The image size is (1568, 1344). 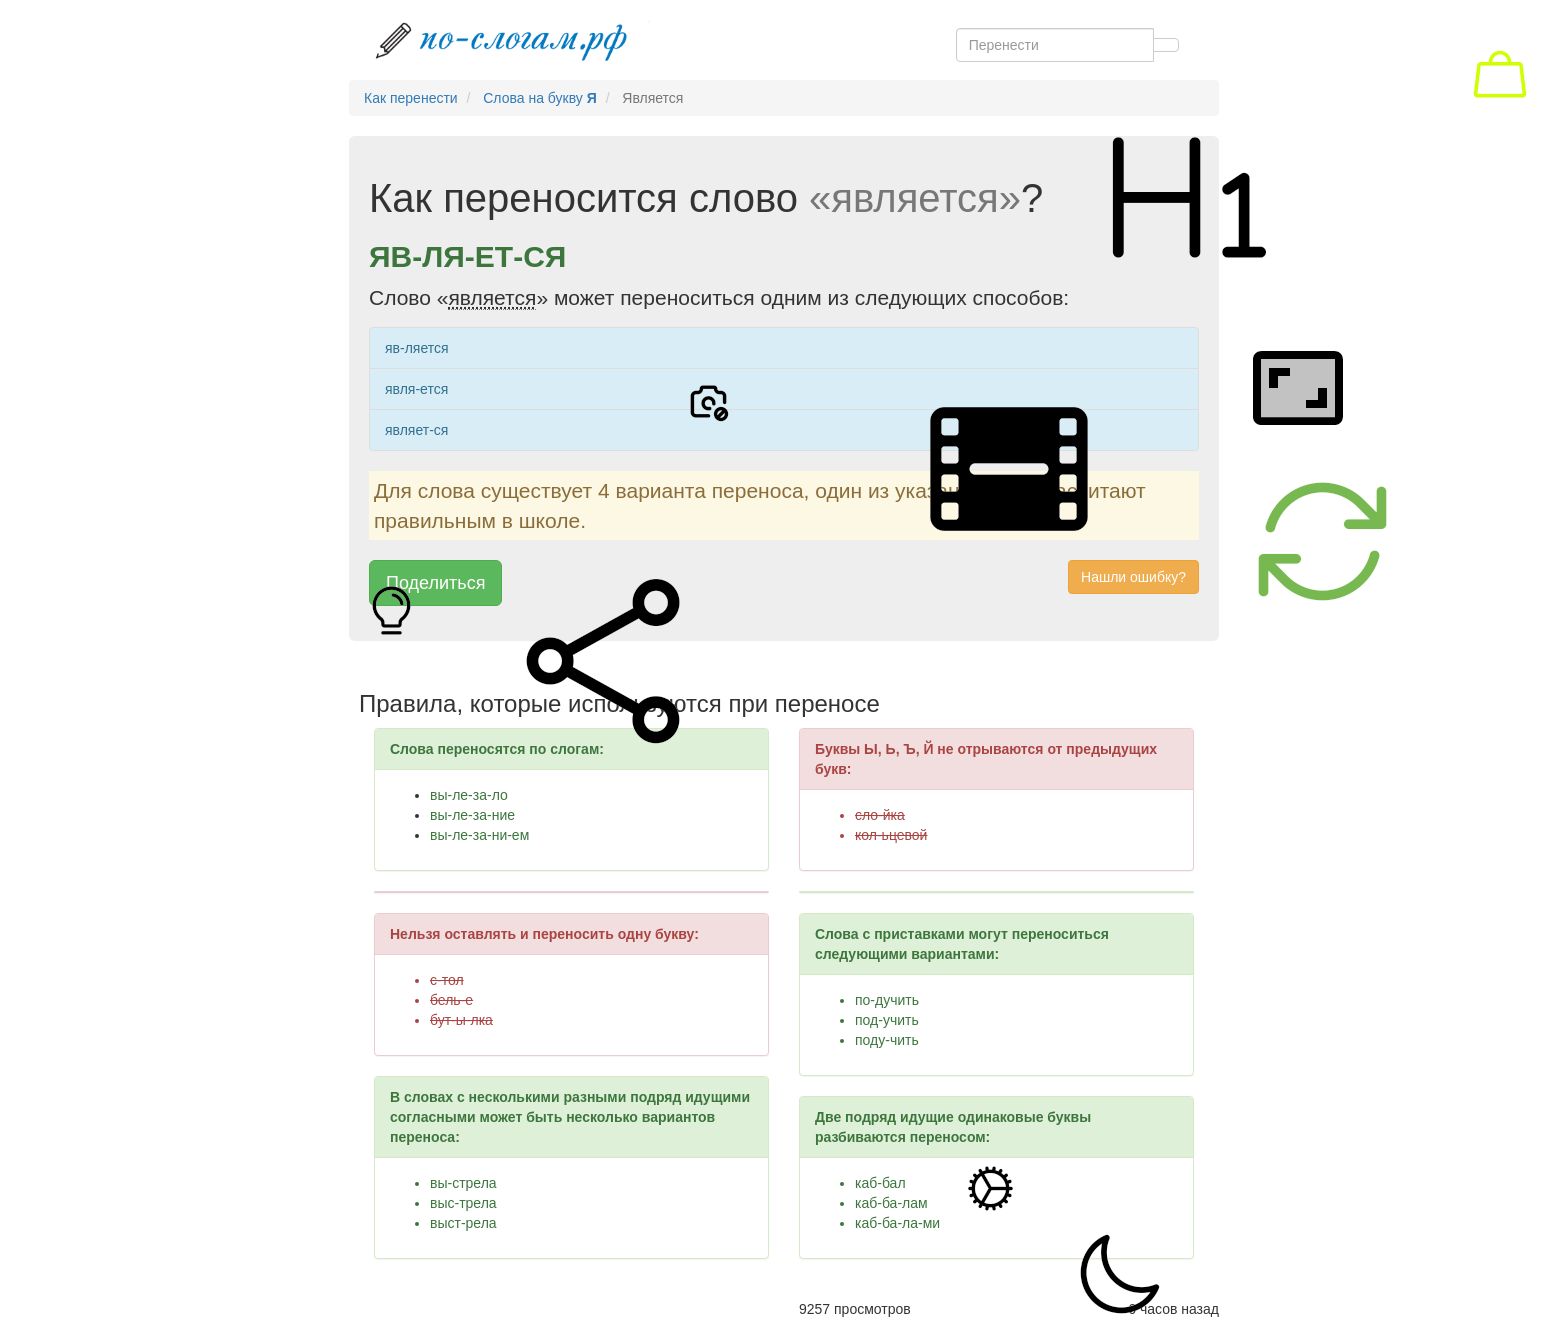 I want to click on refresh or reload content, so click(x=1322, y=541).